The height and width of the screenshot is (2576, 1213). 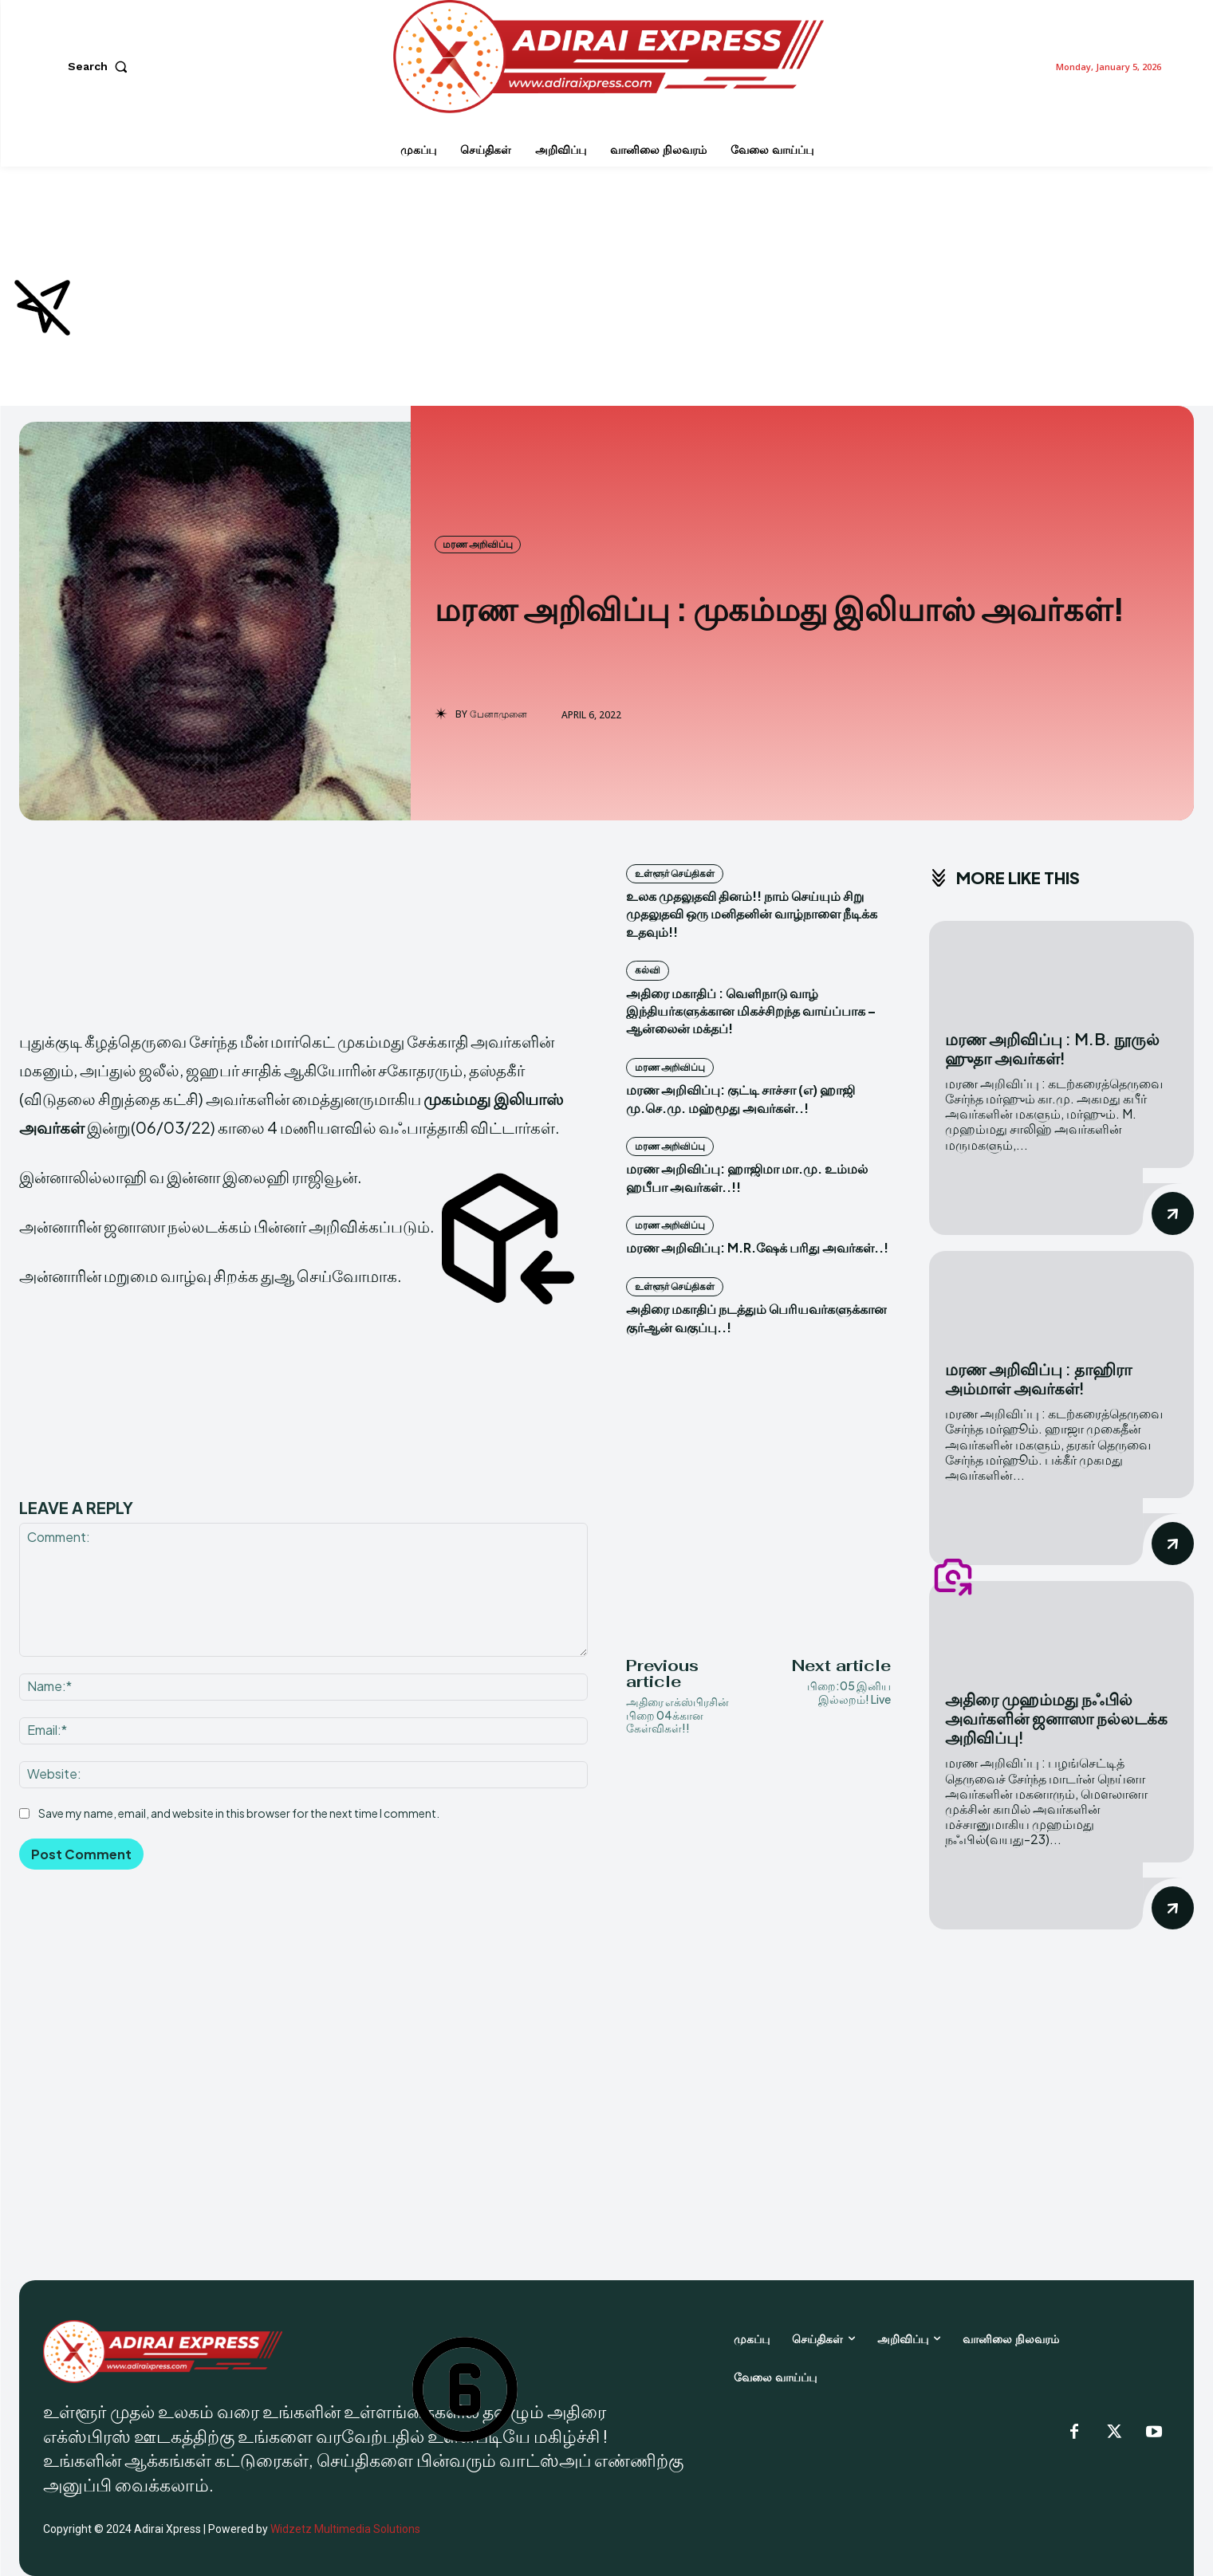 What do you see at coordinates (508, 1238) in the screenshot?
I see `view package dependencies` at bounding box center [508, 1238].